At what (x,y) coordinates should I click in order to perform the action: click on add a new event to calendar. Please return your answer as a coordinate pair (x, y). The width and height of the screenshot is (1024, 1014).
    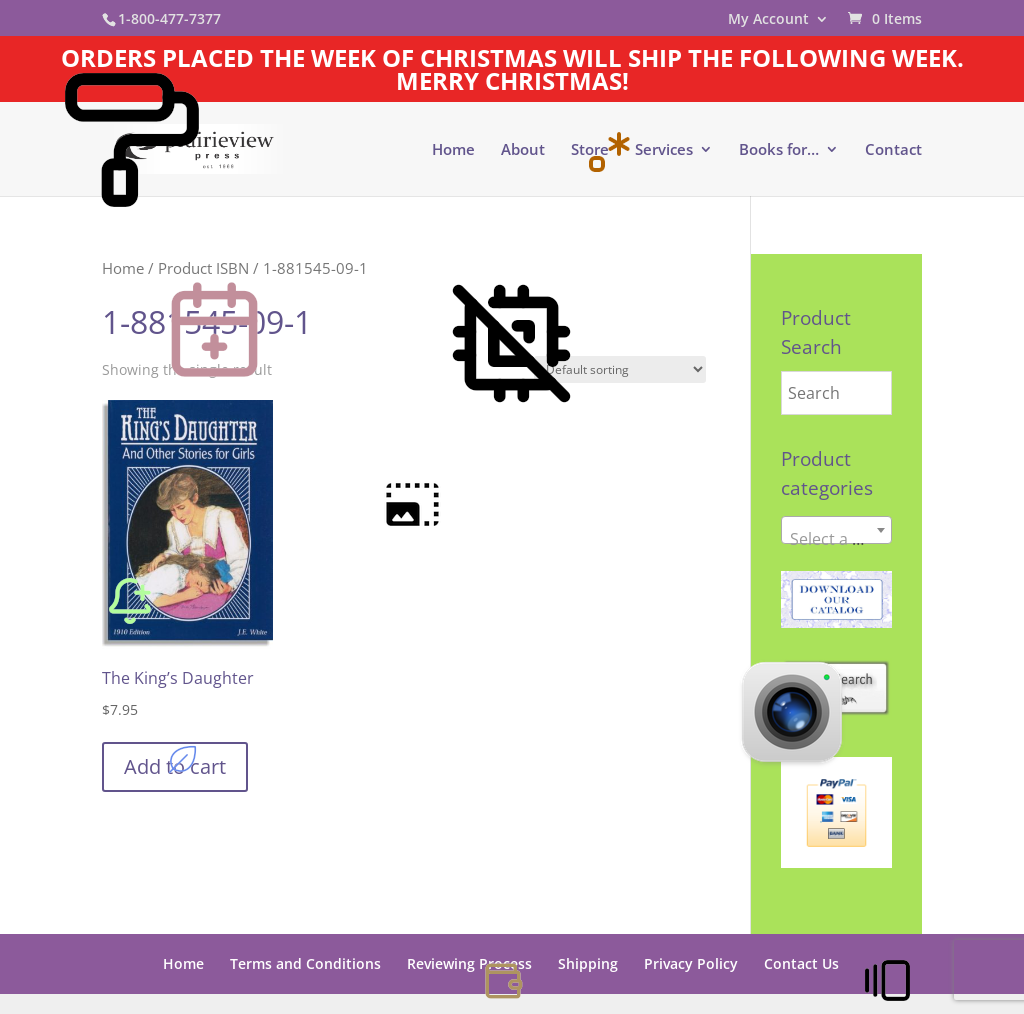
    Looking at the image, I should click on (214, 329).